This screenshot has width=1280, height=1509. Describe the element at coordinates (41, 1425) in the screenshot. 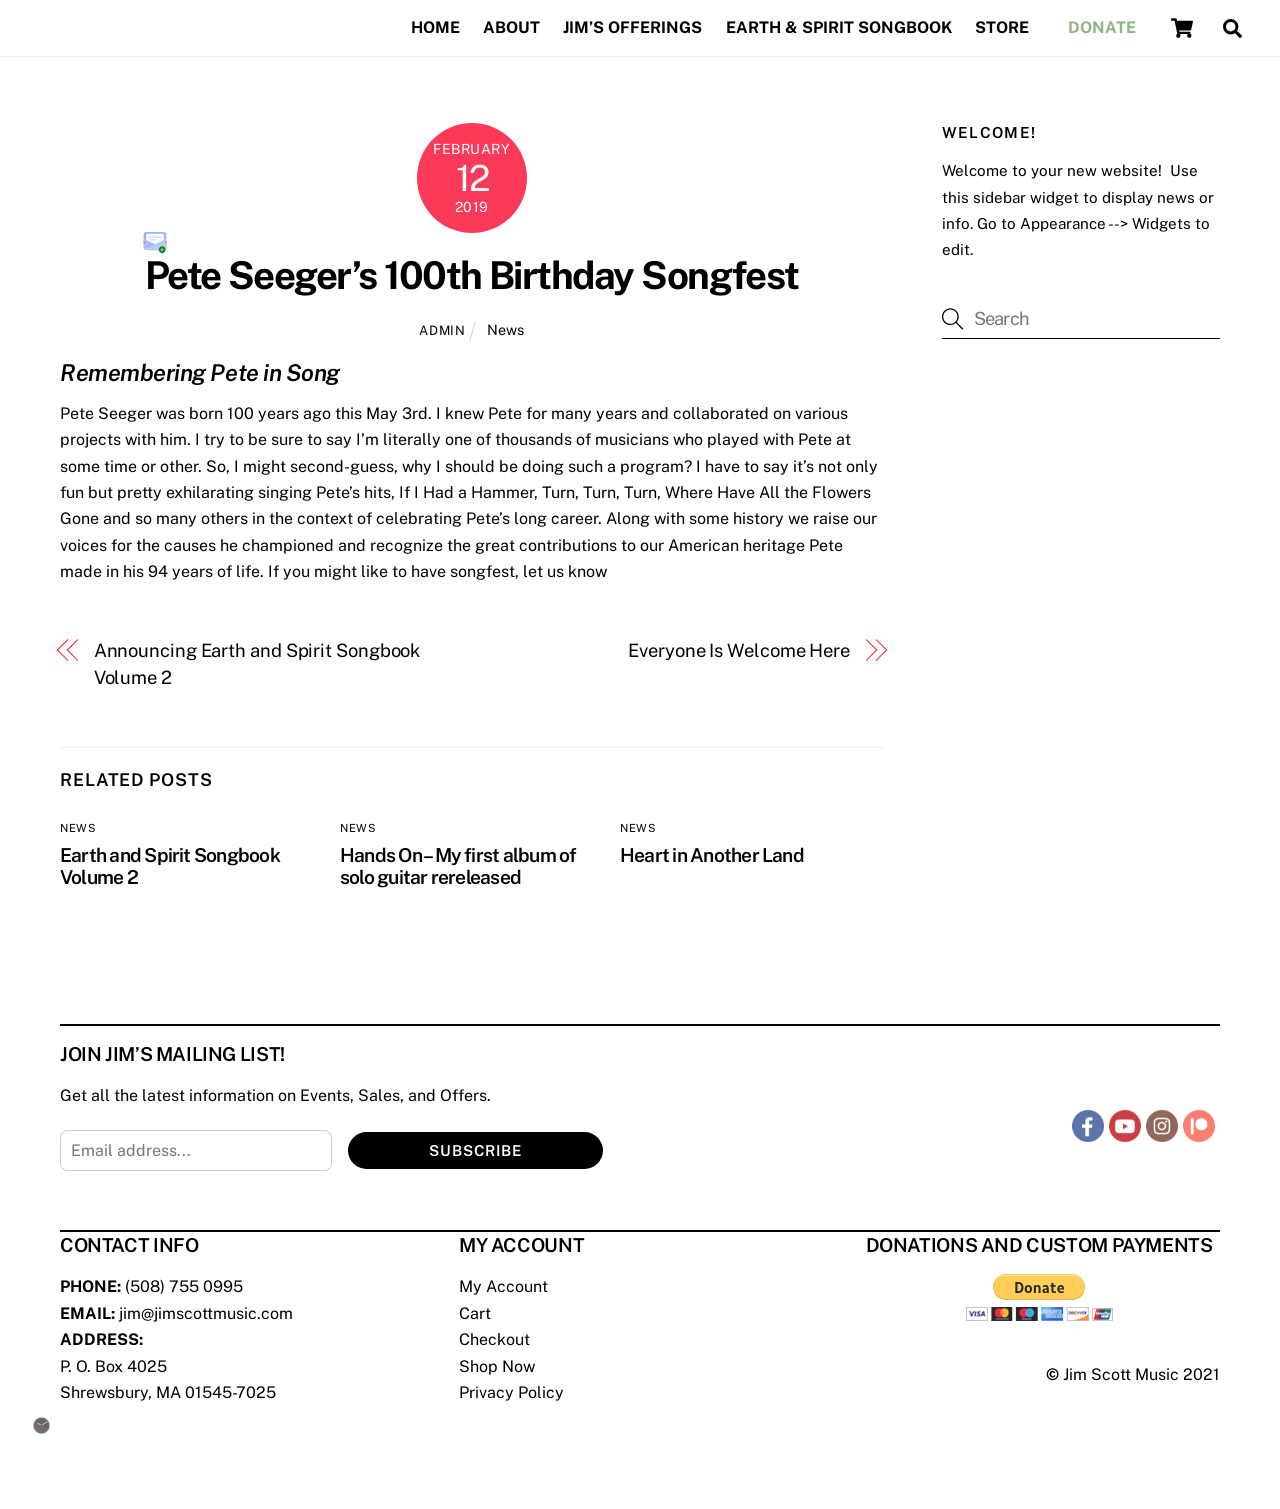

I see `open the clocks app` at that location.